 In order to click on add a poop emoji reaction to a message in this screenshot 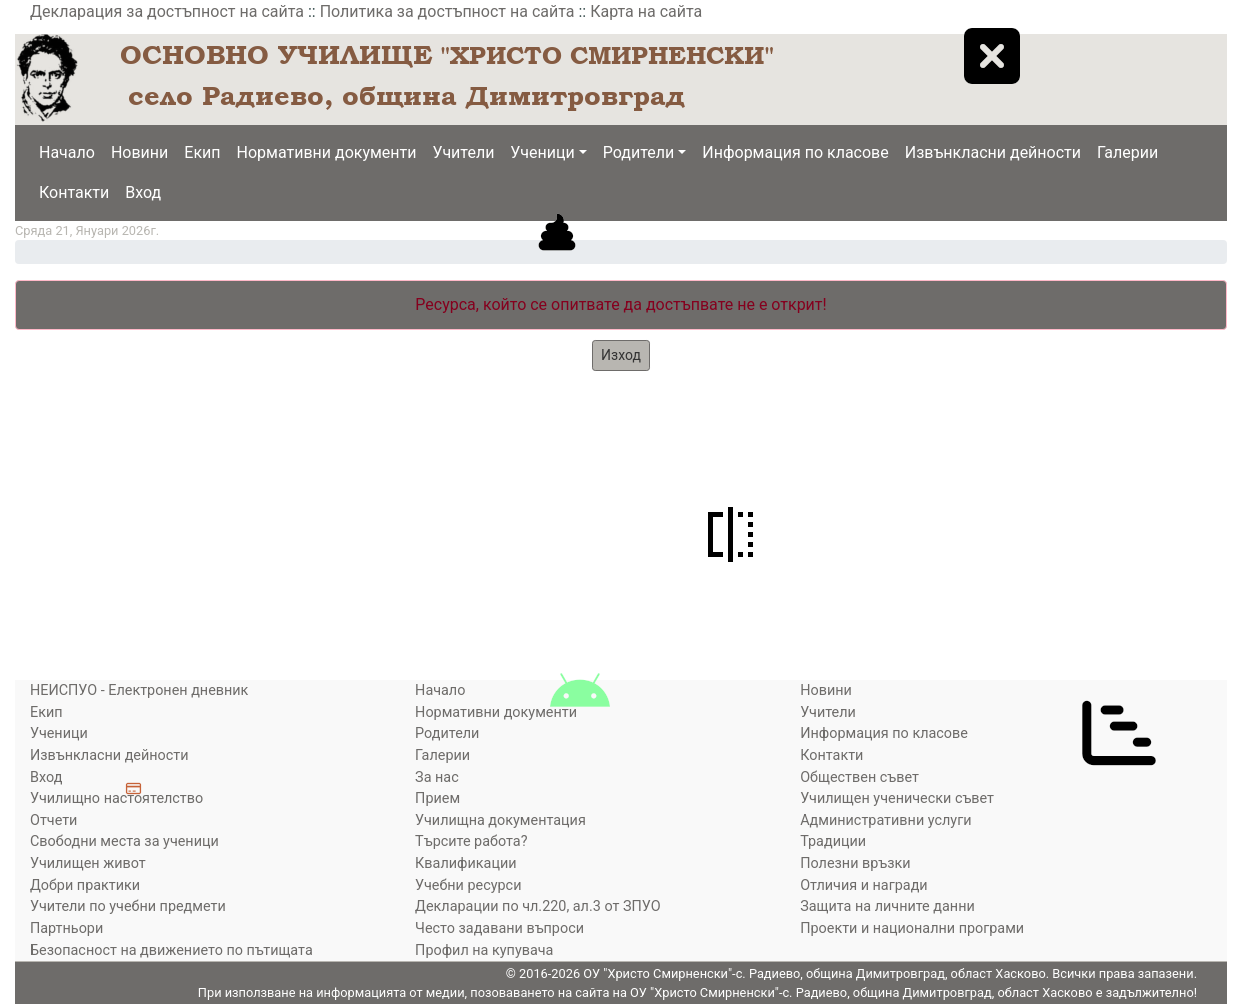, I will do `click(557, 232)`.